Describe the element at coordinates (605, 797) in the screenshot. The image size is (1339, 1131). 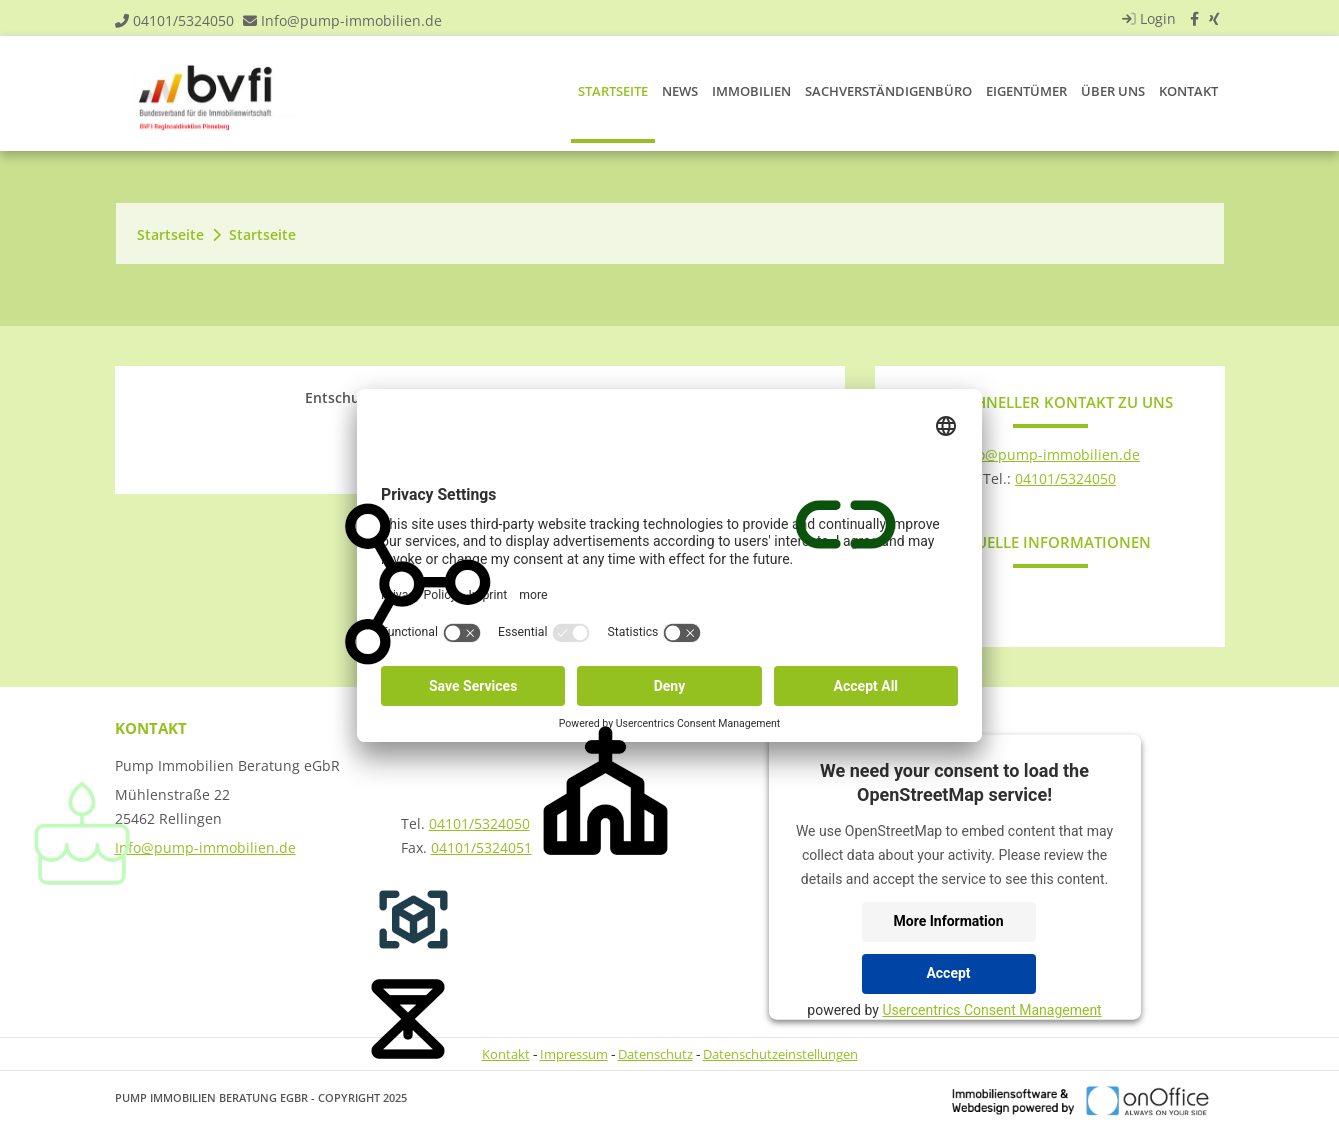
I see `view nearby churches or places of worship` at that location.